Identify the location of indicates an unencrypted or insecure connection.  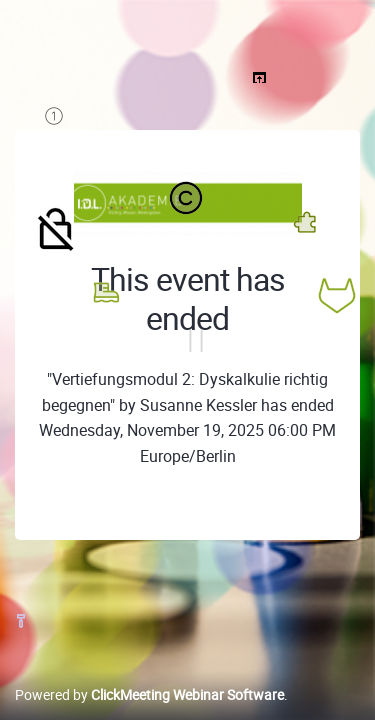
(55, 229).